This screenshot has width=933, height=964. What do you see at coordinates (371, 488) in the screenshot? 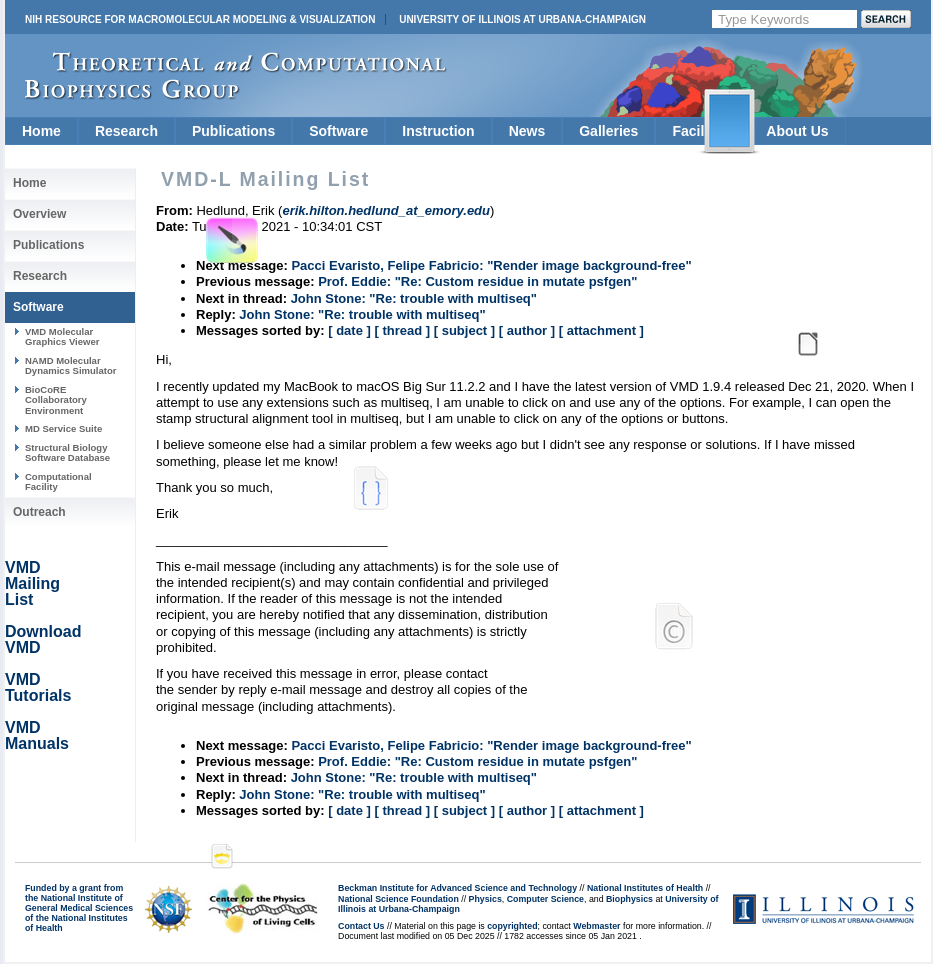
I see `a CSS stylesheet file` at bounding box center [371, 488].